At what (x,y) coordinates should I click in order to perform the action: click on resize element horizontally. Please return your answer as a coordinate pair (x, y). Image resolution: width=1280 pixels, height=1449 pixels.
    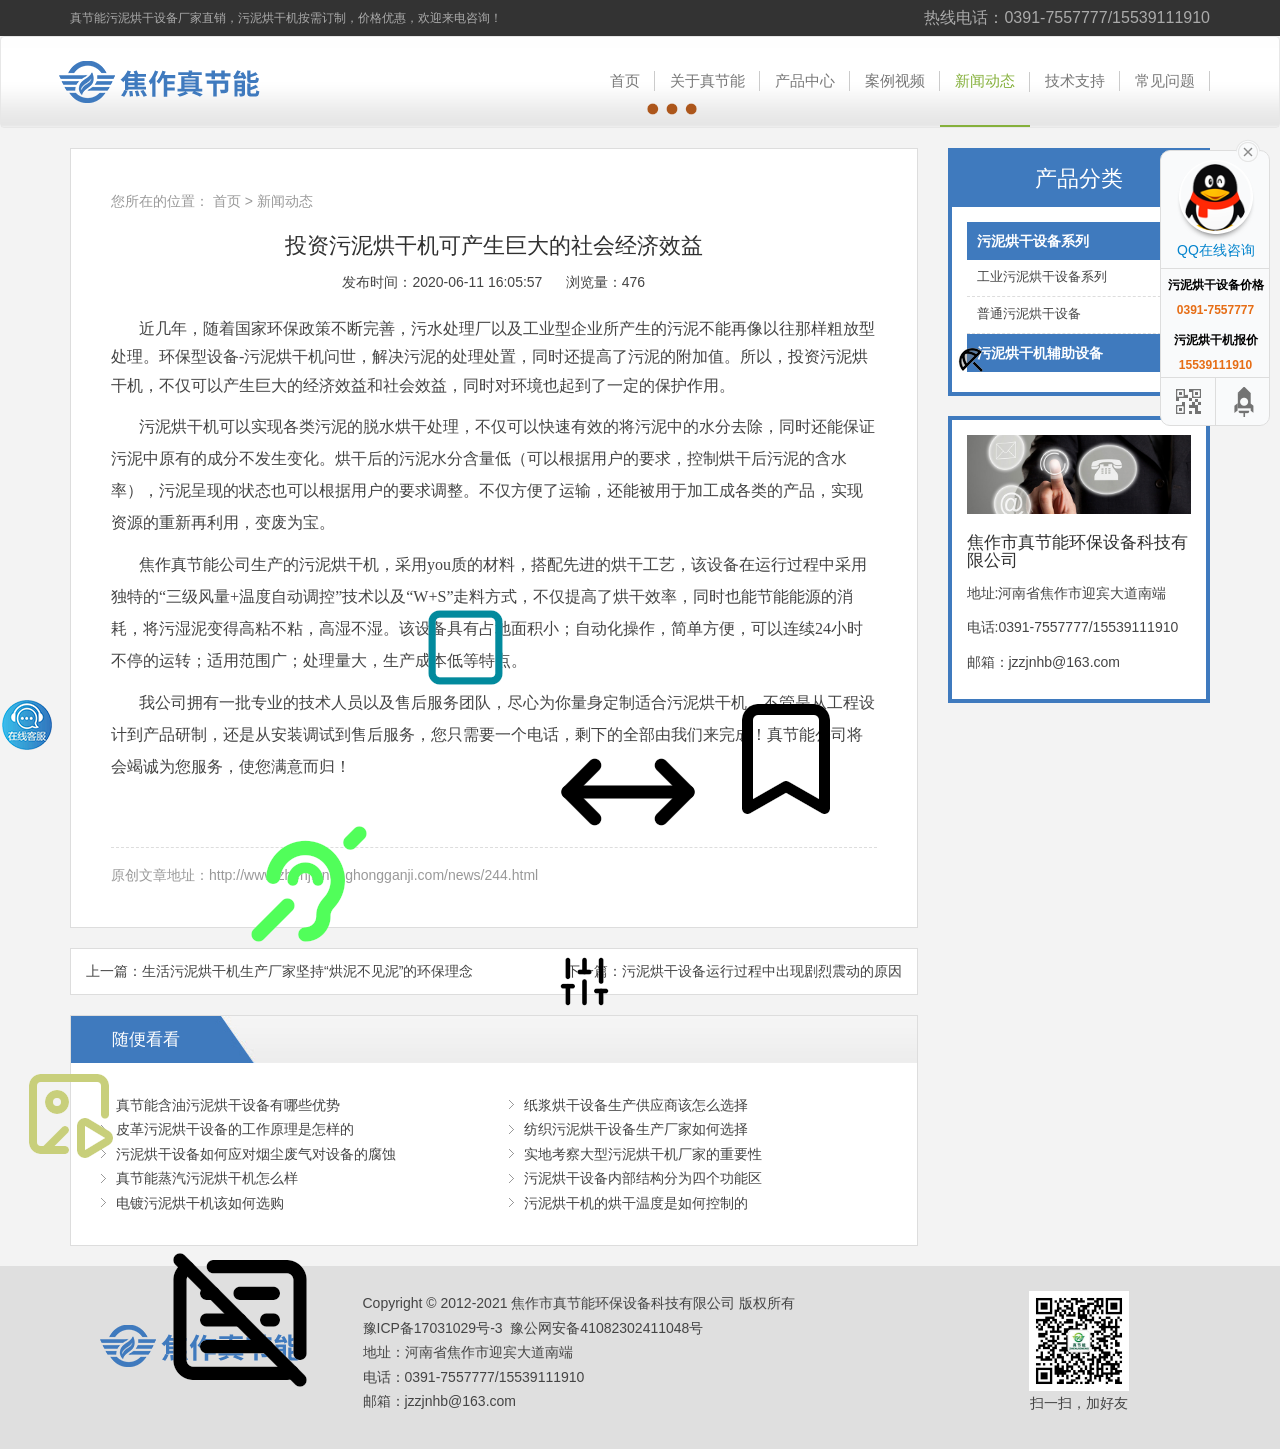
    Looking at the image, I should click on (628, 792).